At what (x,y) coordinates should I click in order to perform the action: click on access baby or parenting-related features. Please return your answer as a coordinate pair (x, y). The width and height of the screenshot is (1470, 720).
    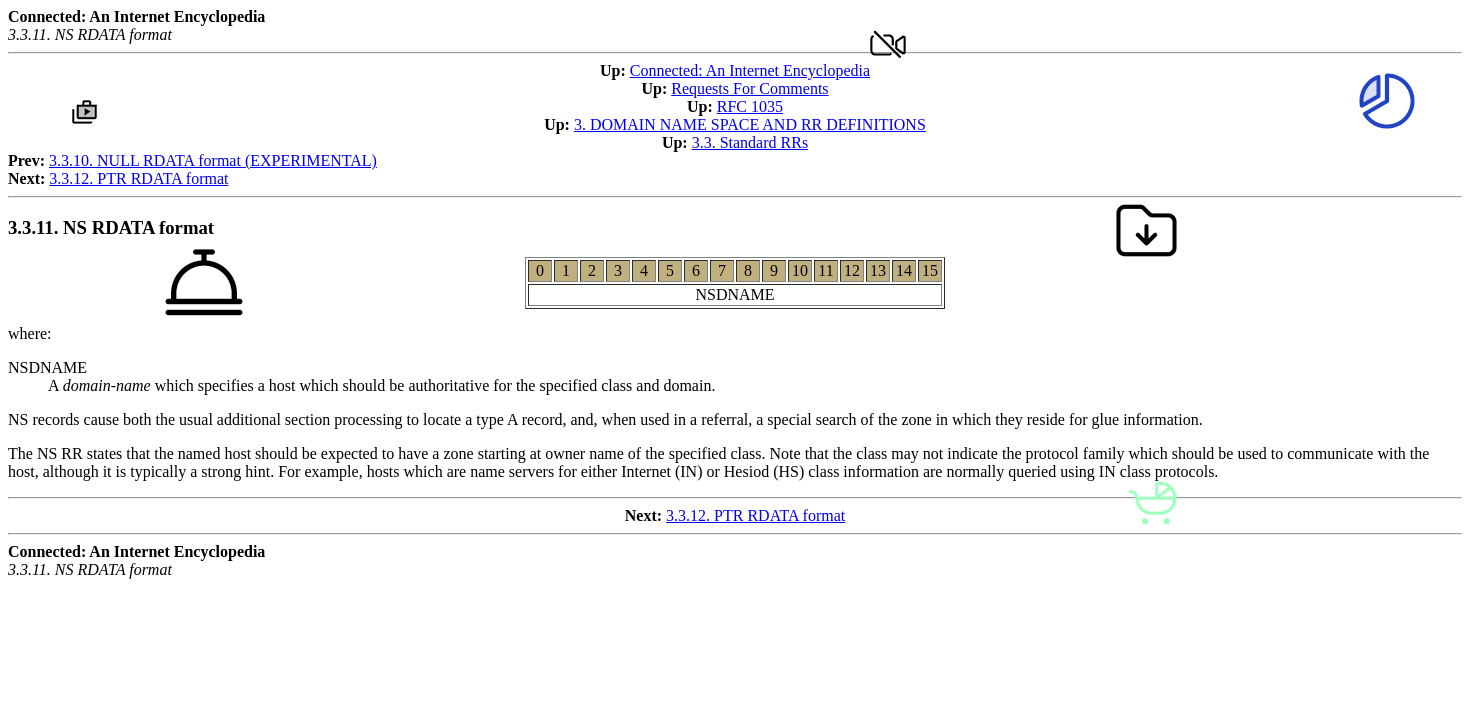
    Looking at the image, I should click on (1153, 501).